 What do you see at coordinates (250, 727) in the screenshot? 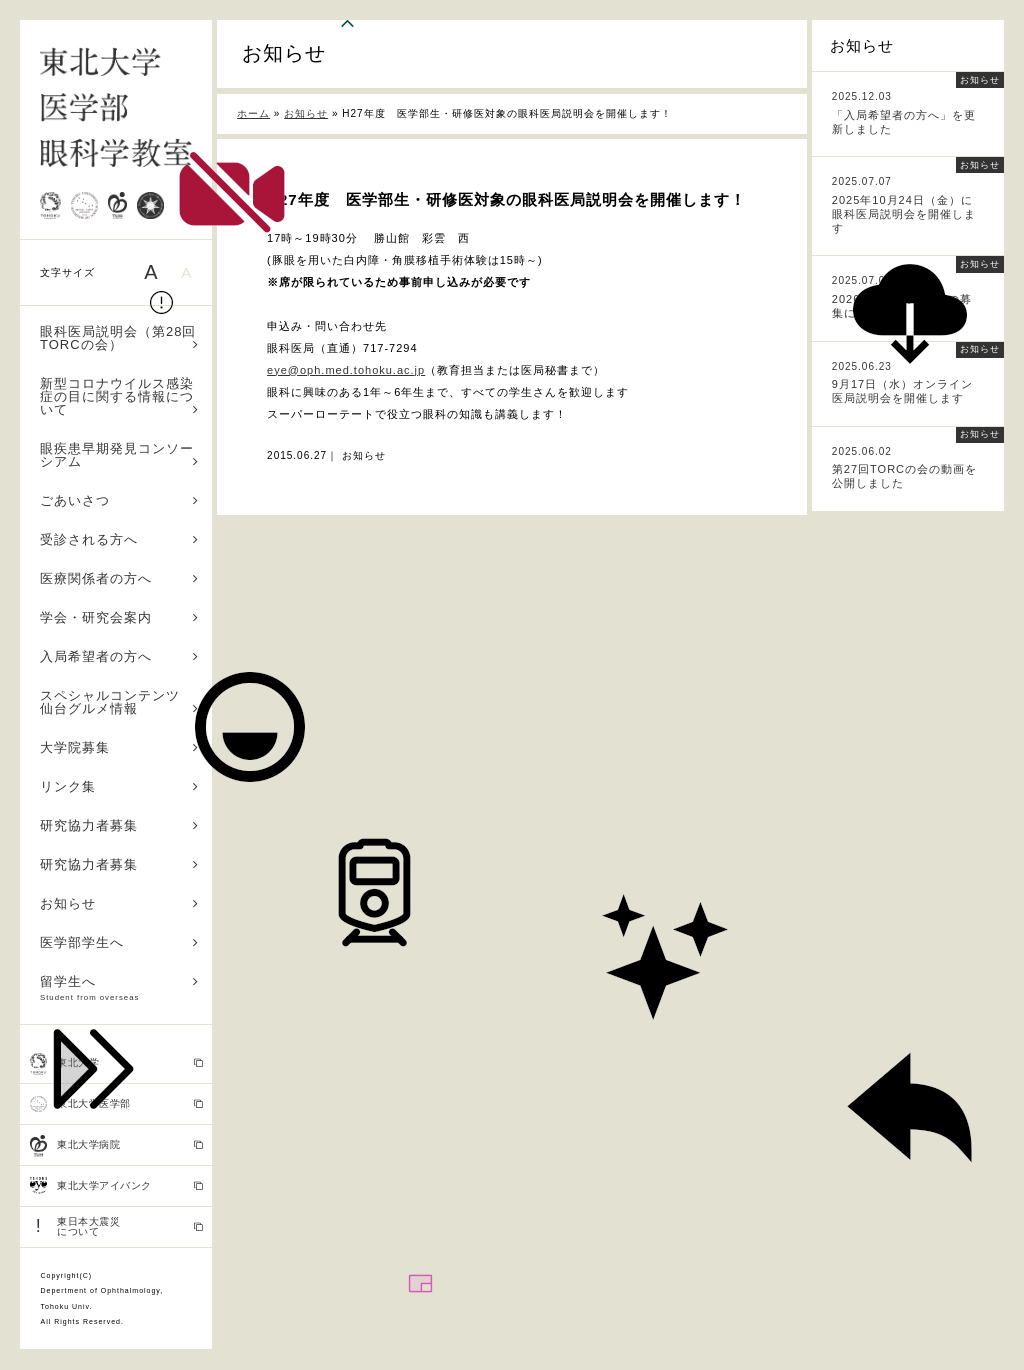
I see `add an emoji or reaction to a message` at bounding box center [250, 727].